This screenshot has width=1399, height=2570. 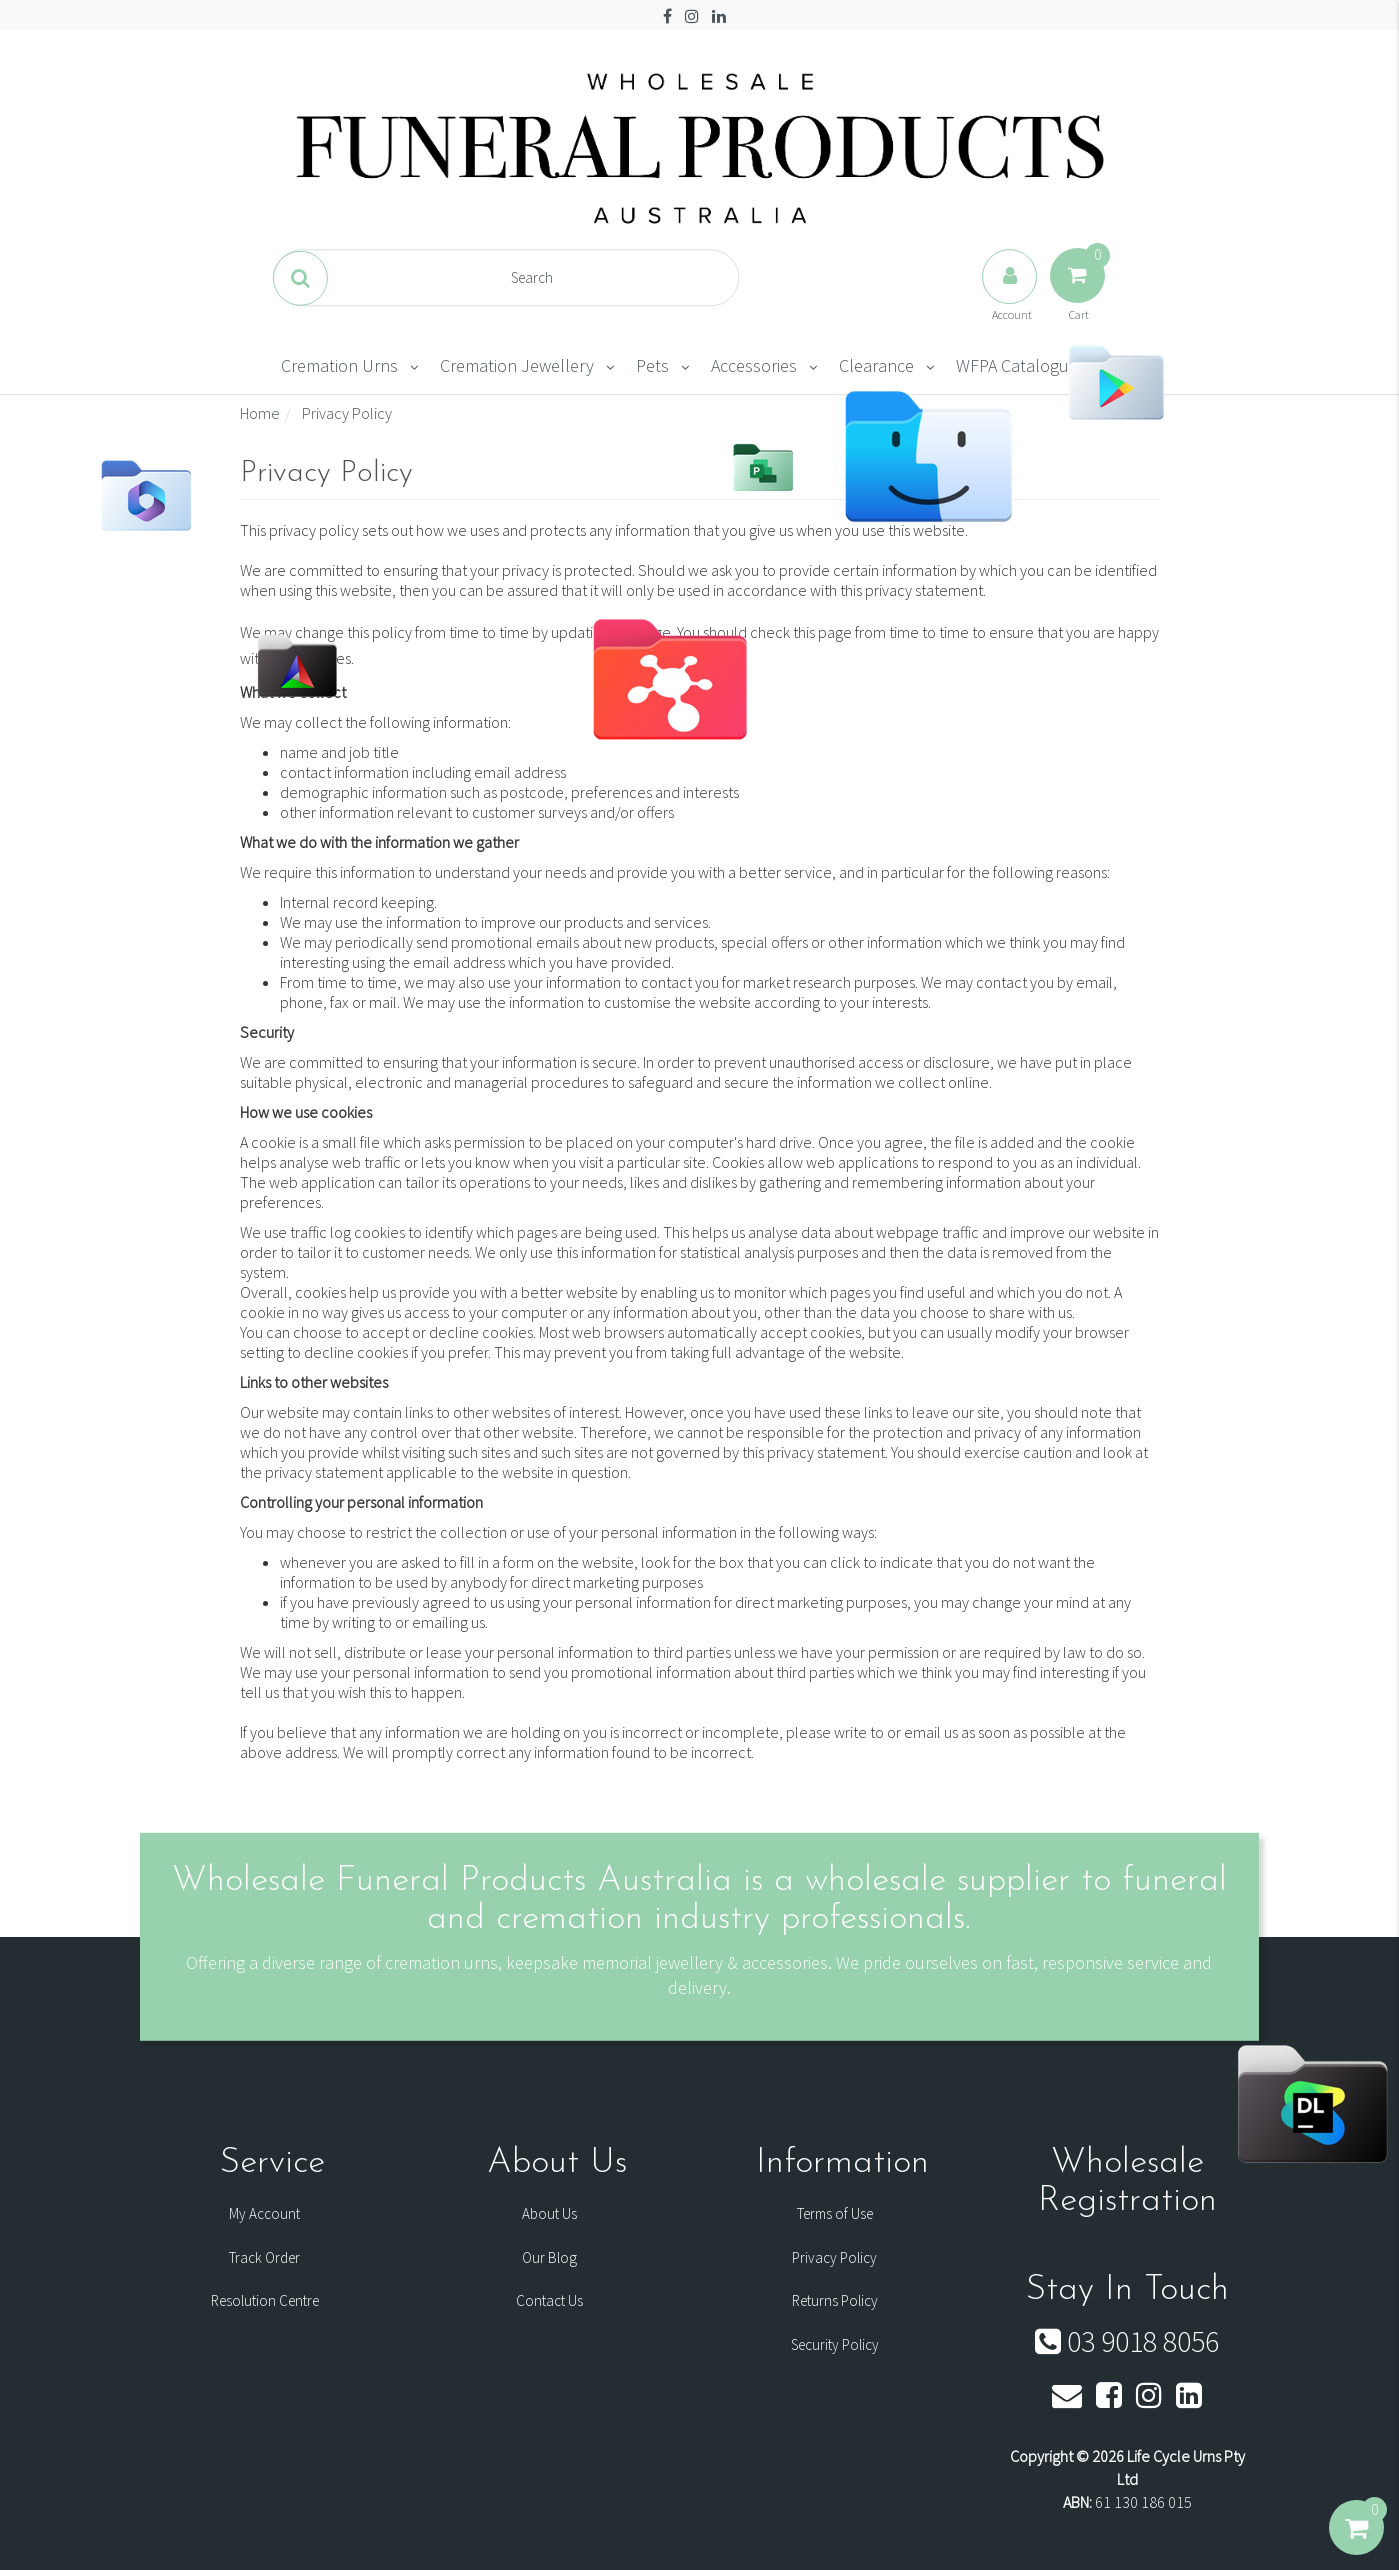 What do you see at coordinates (146, 498) in the screenshot?
I see `open microsoft 365 files folder` at bounding box center [146, 498].